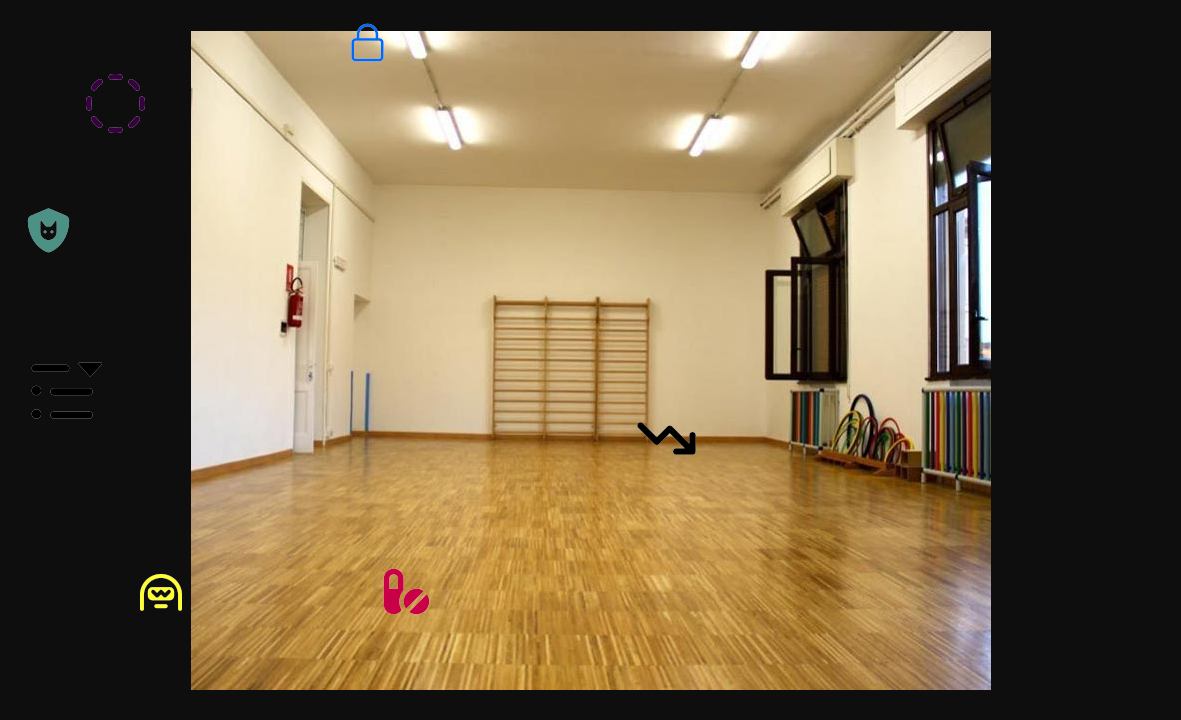 The height and width of the screenshot is (720, 1181). Describe the element at coordinates (115, 103) in the screenshot. I see `create a new draft issue` at that location.